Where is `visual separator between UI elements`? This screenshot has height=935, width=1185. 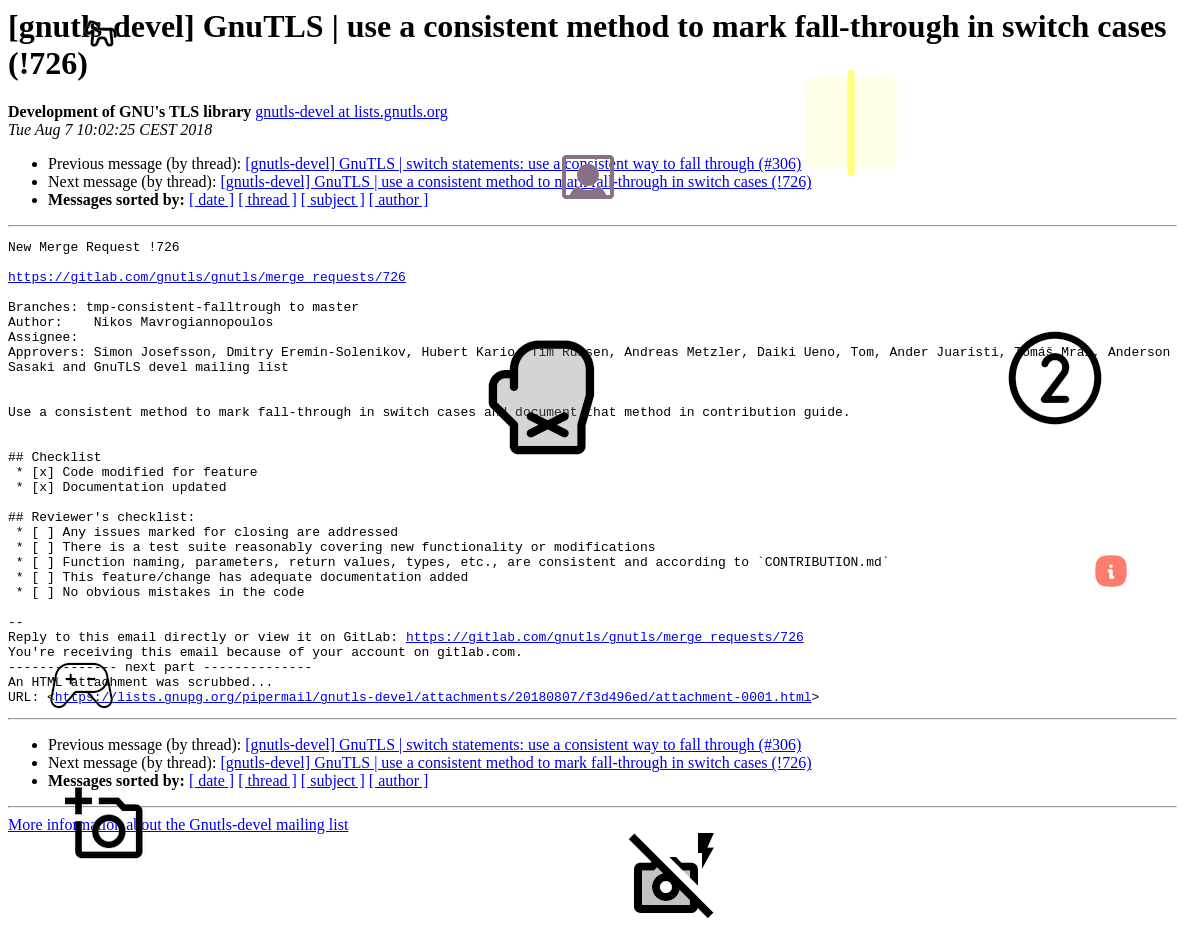
visual separator between UI elements is located at coordinates (851, 123).